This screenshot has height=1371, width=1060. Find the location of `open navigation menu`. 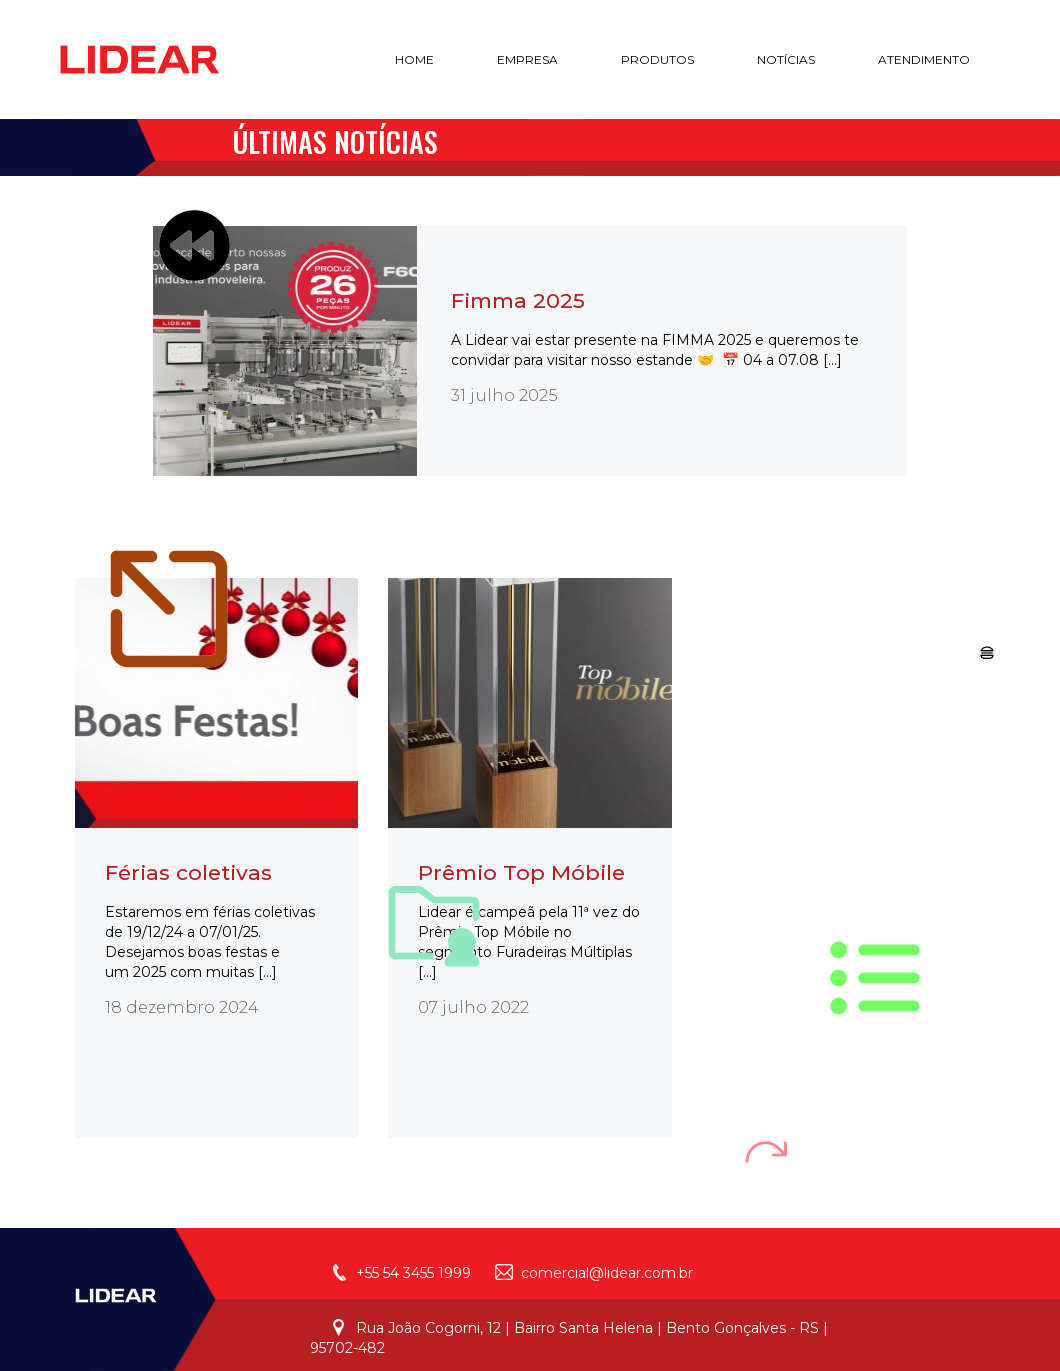

open navigation menu is located at coordinates (987, 653).